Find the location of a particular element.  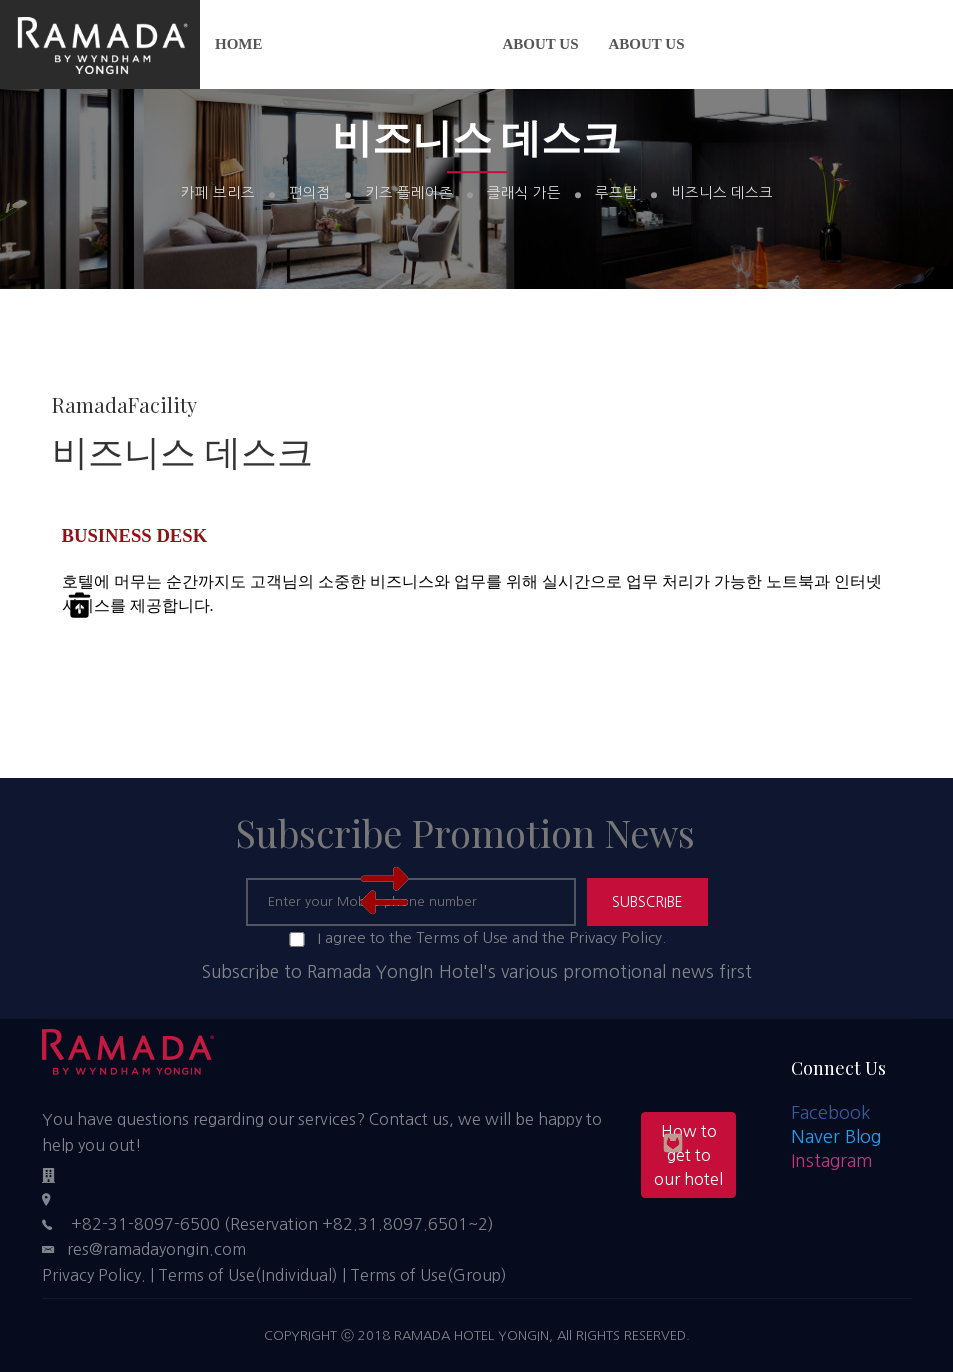

open GitLab is located at coordinates (673, 1143).